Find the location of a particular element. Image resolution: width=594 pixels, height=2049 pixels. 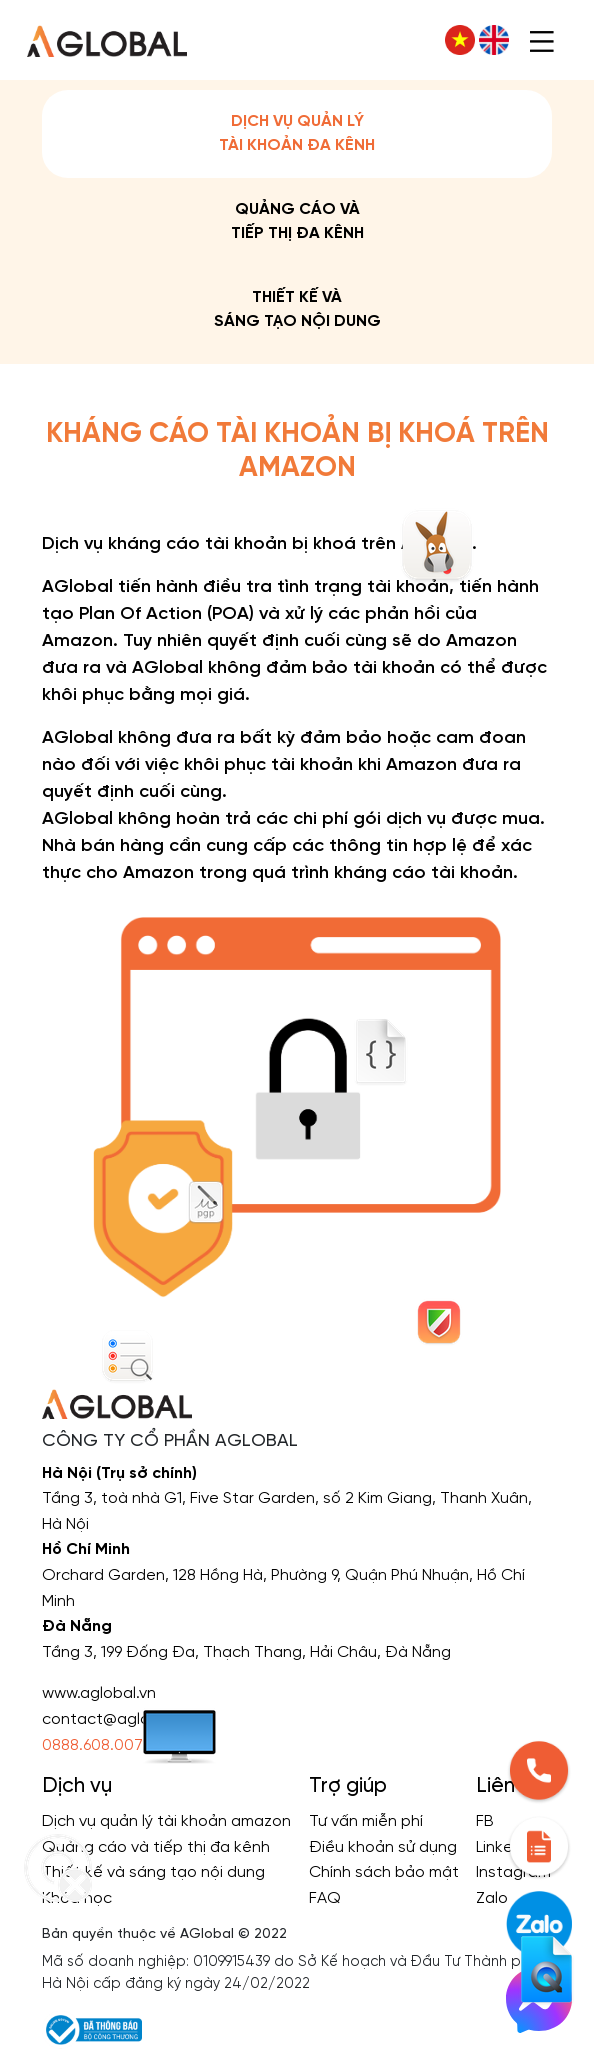

launch amule file sharing application is located at coordinates (437, 545).